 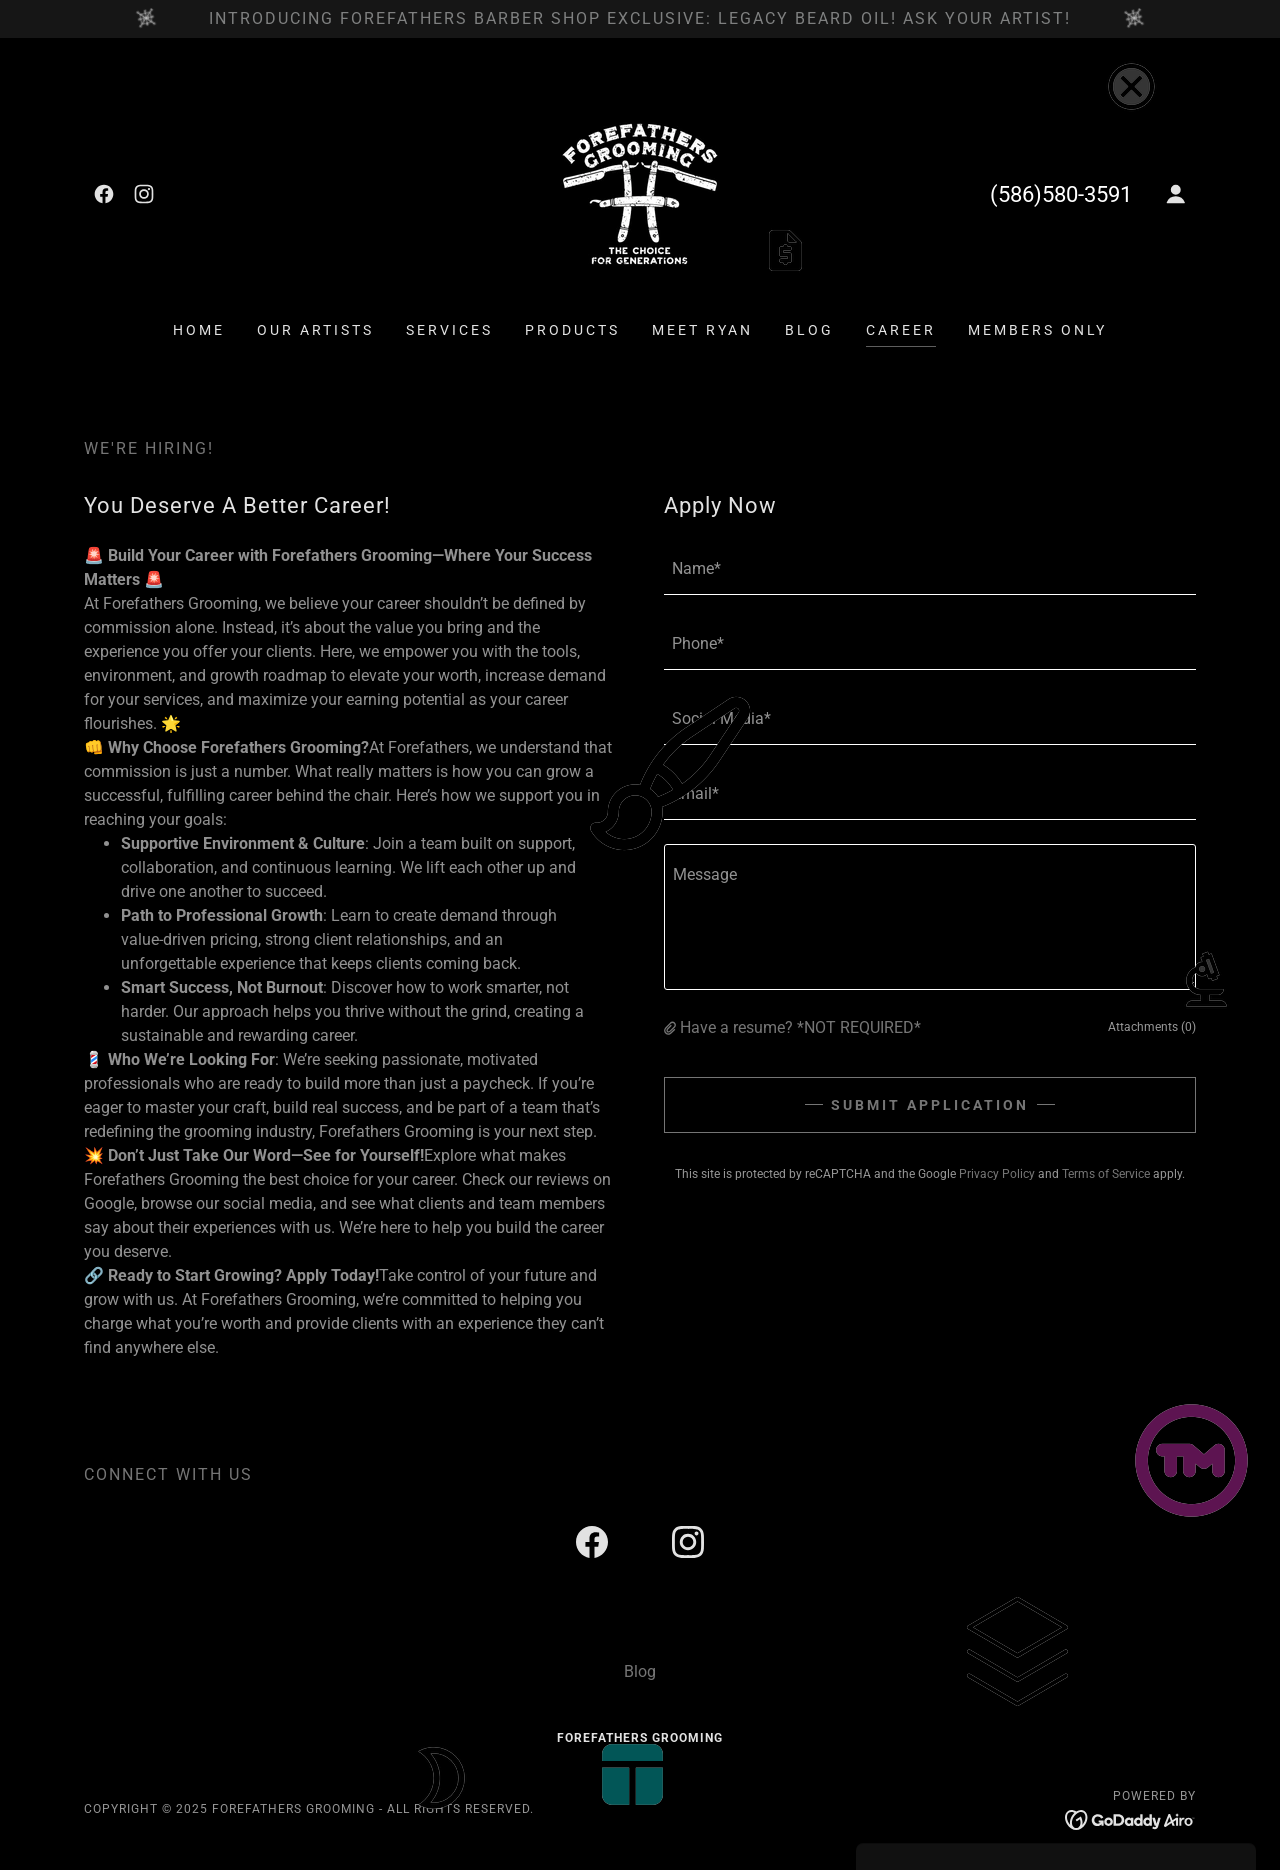 I want to click on access science or laboratory features, so click(x=1206, y=980).